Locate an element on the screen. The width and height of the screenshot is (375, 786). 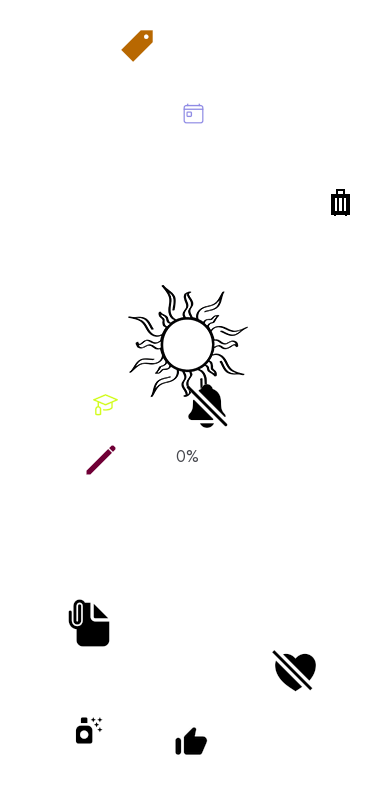
remove from favorites is located at coordinates (294, 671).